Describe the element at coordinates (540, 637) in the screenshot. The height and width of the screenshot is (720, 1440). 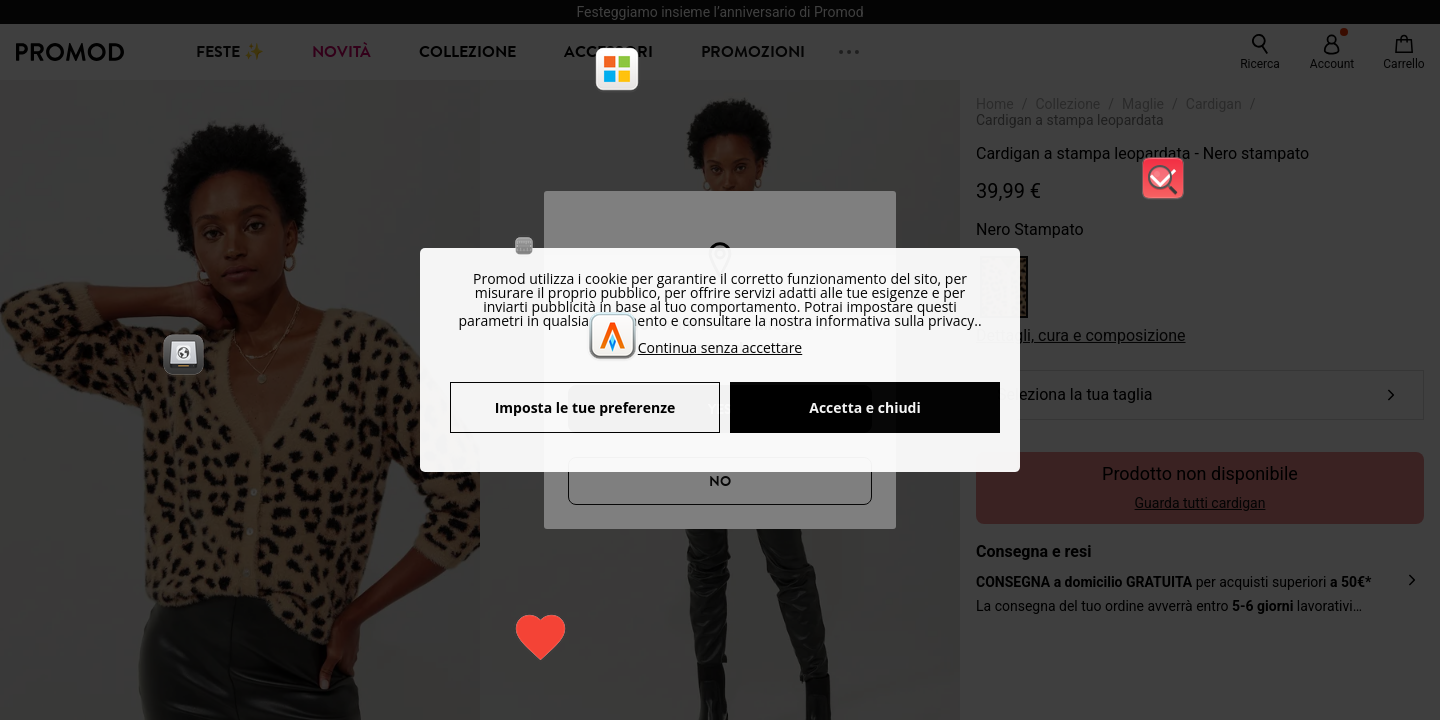
I see `mark item as favorite` at that location.